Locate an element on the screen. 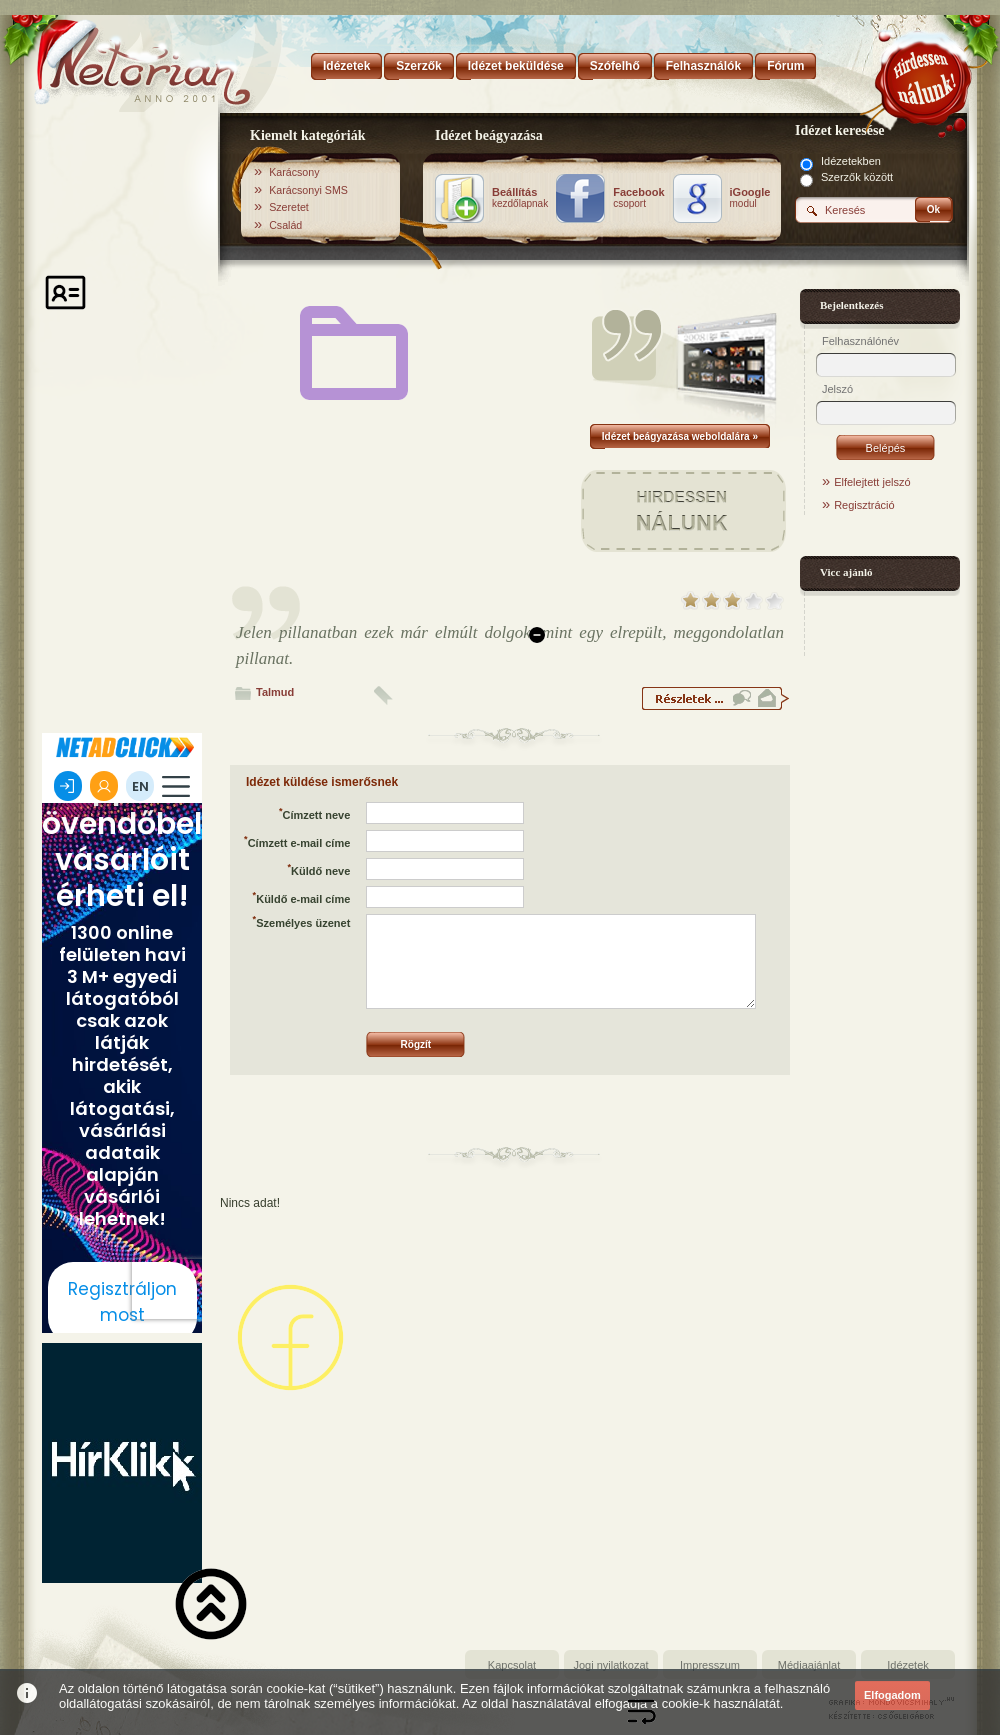 The height and width of the screenshot is (1735, 1000). remove an item from a list is located at coordinates (537, 635).